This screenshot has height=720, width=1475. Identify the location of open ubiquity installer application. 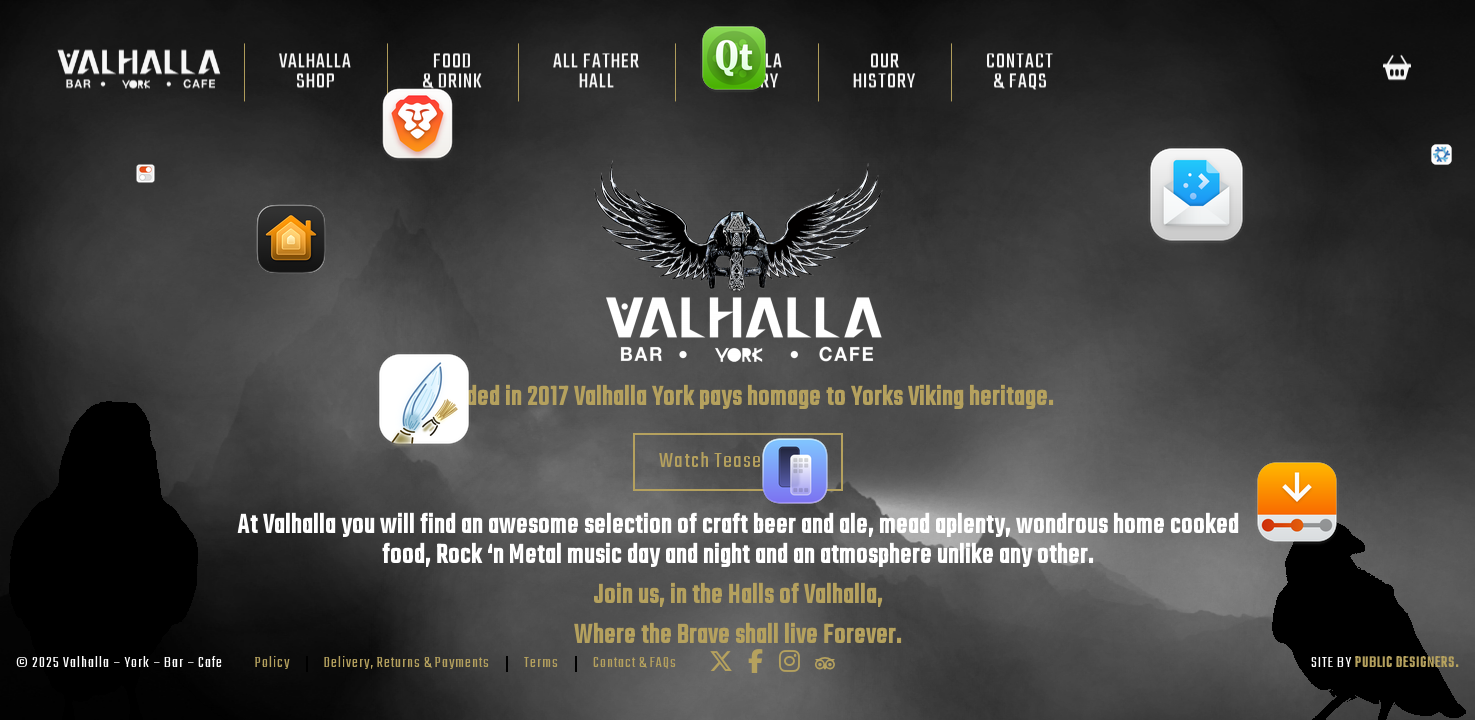
(1297, 502).